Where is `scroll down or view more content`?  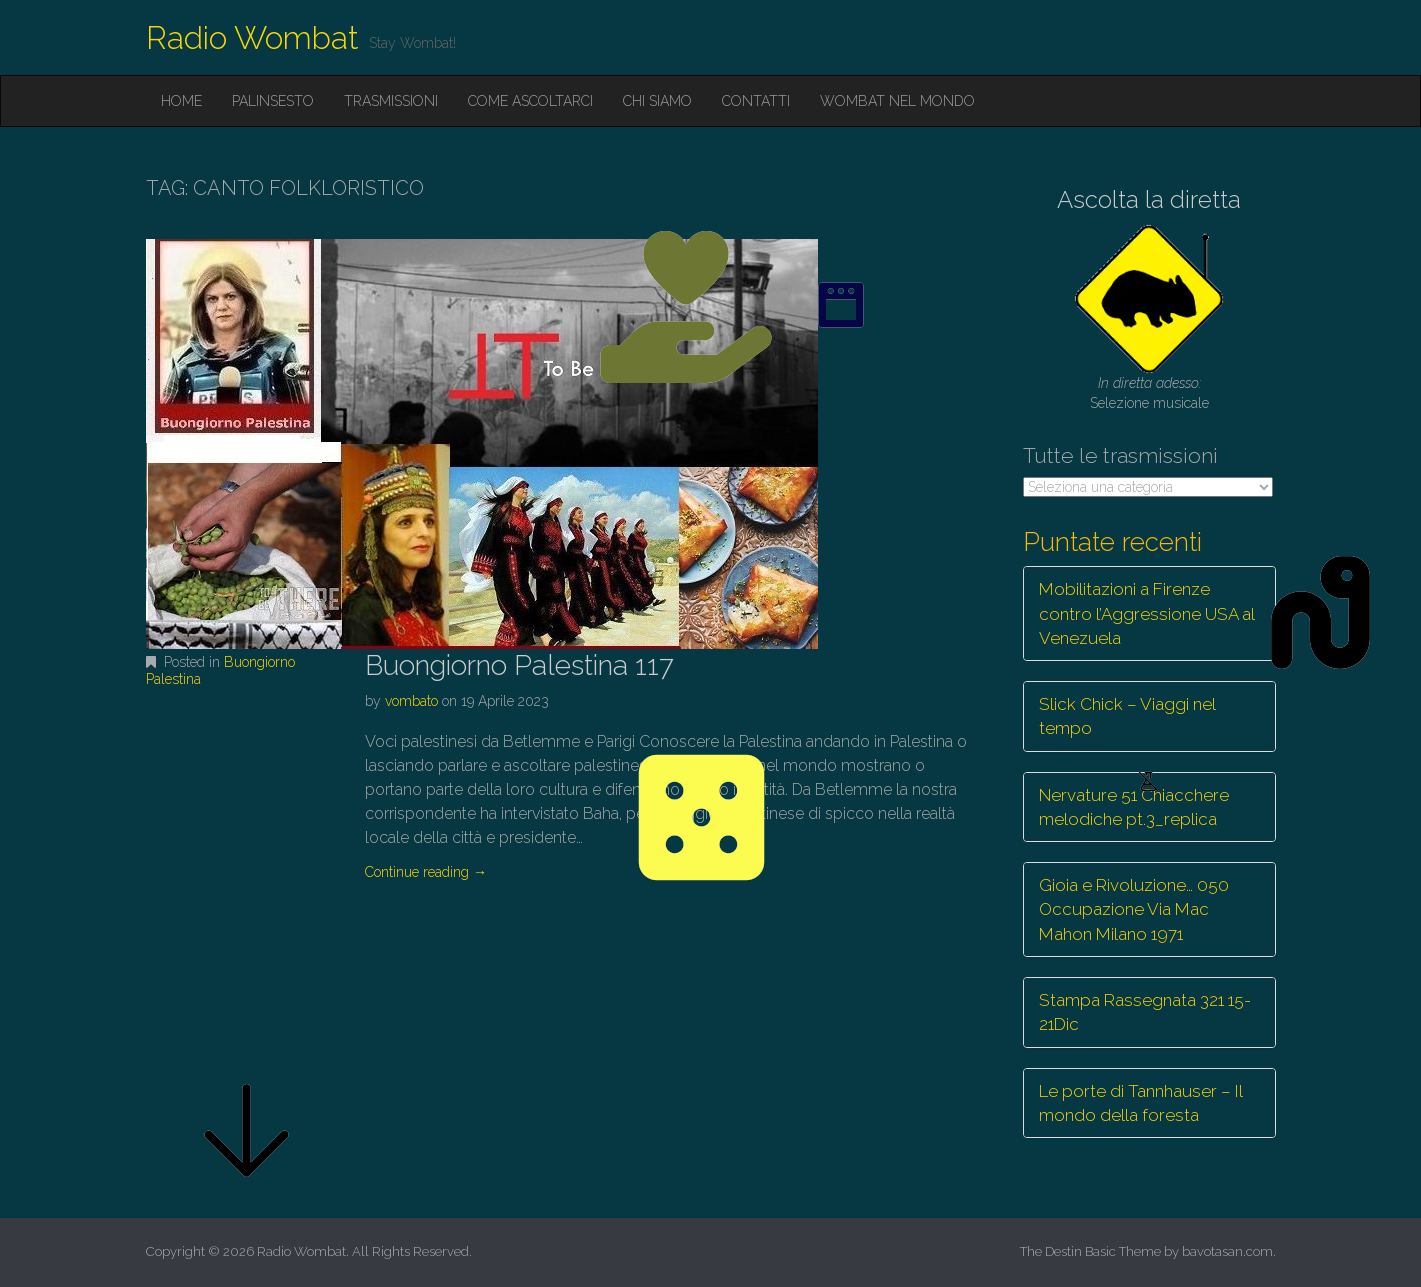 scroll down or view more content is located at coordinates (246, 1130).